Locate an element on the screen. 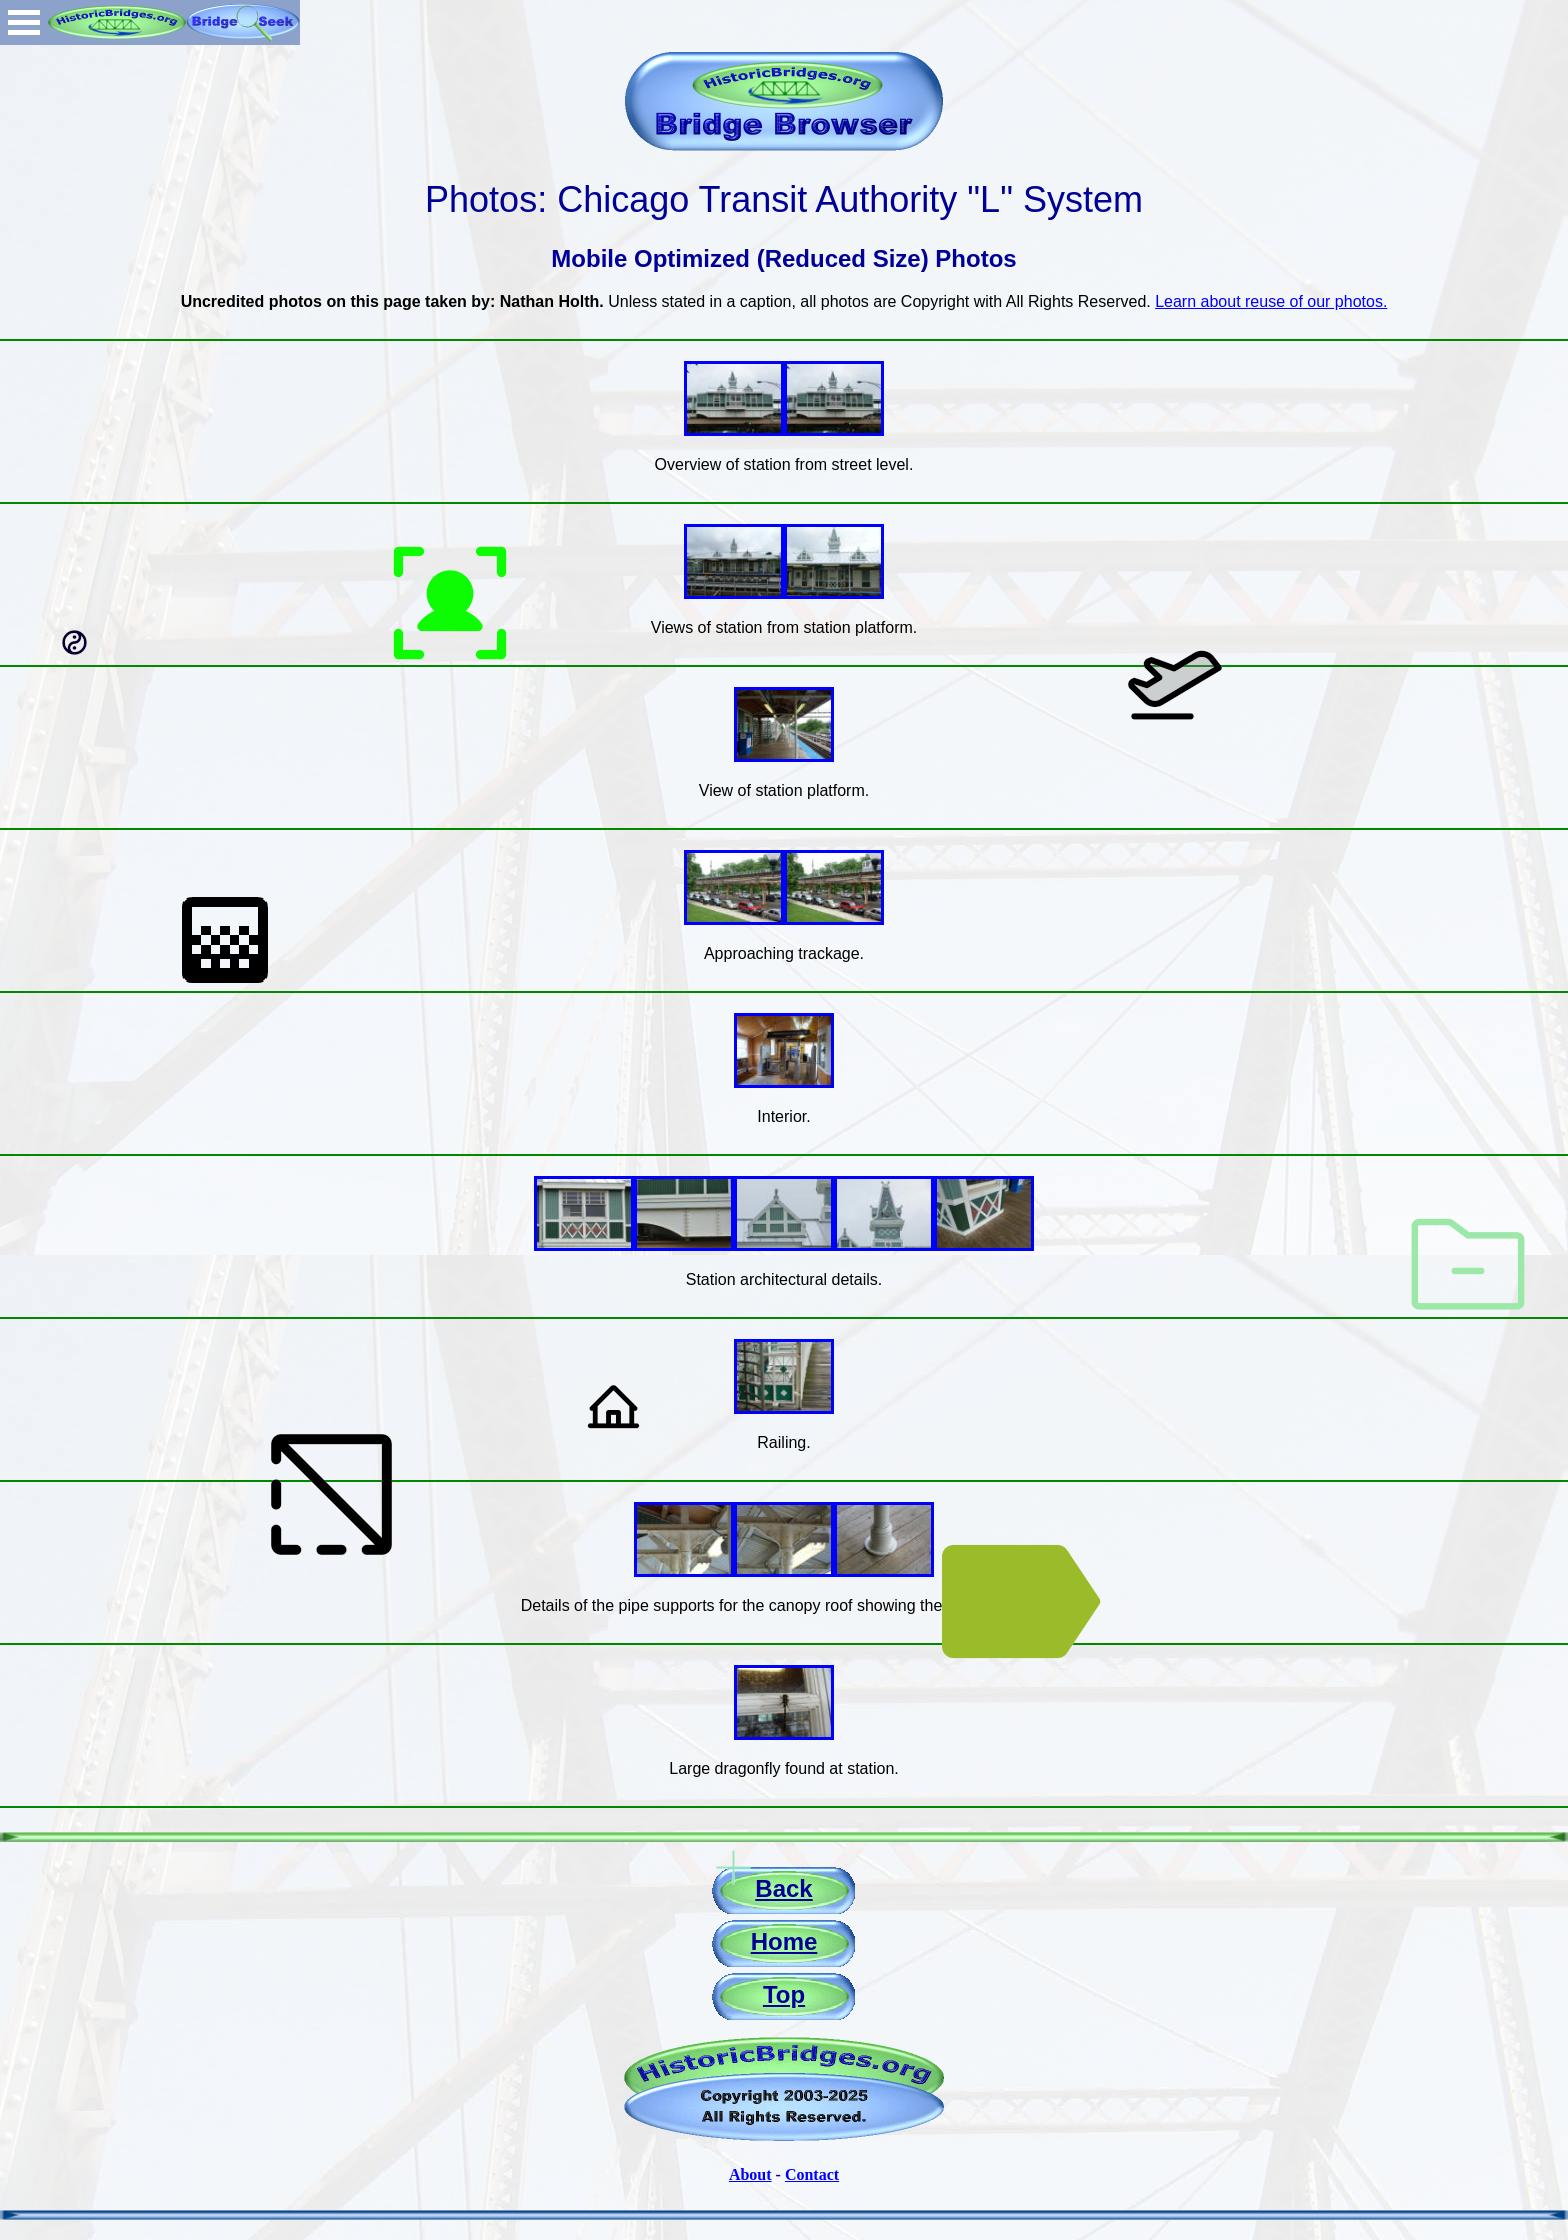 The height and width of the screenshot is (2240, 1568). remove a folder is located at coordinates (1468, 1262).